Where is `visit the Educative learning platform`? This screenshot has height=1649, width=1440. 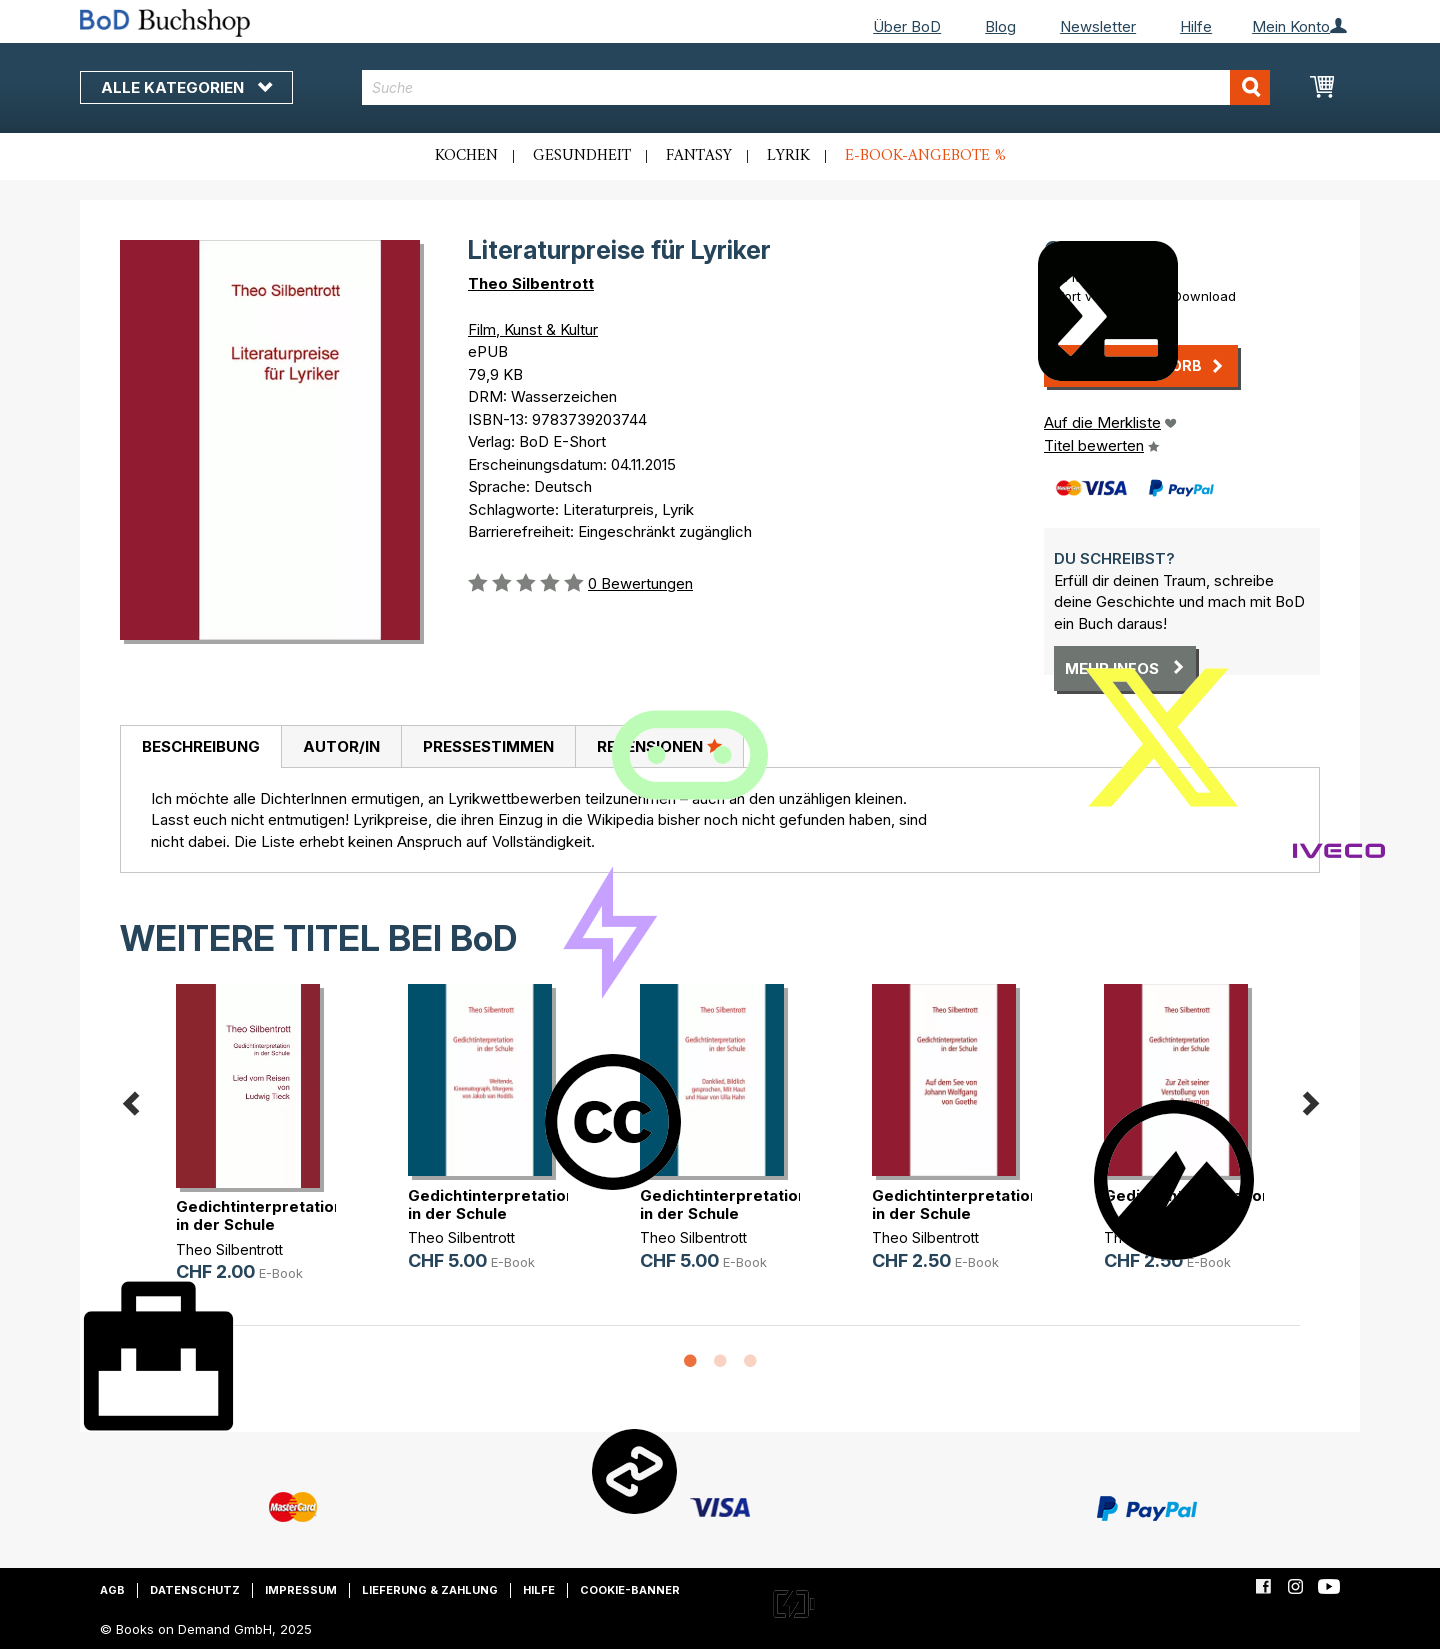 visit the Educative learning platform is located at coordinates (1108, 311).